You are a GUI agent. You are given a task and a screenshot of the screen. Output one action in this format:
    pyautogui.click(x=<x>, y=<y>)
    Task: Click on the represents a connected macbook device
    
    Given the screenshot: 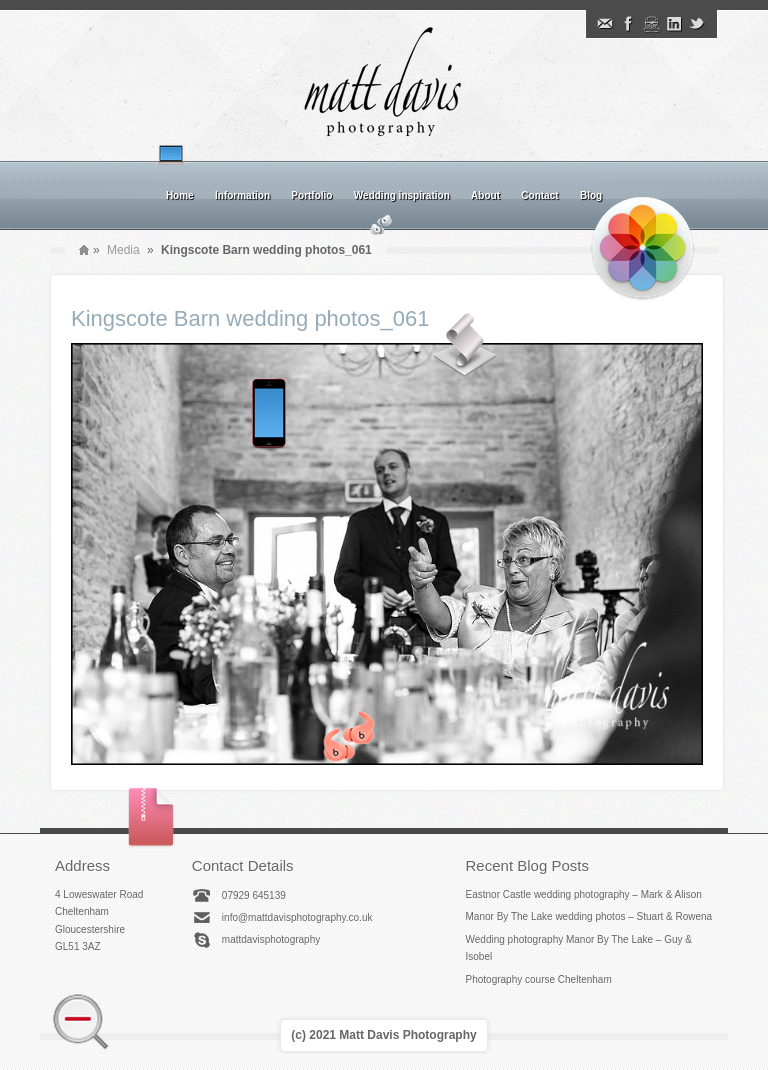 What is the action you would take?
    pyautogui.click(x=171, y=152)
    